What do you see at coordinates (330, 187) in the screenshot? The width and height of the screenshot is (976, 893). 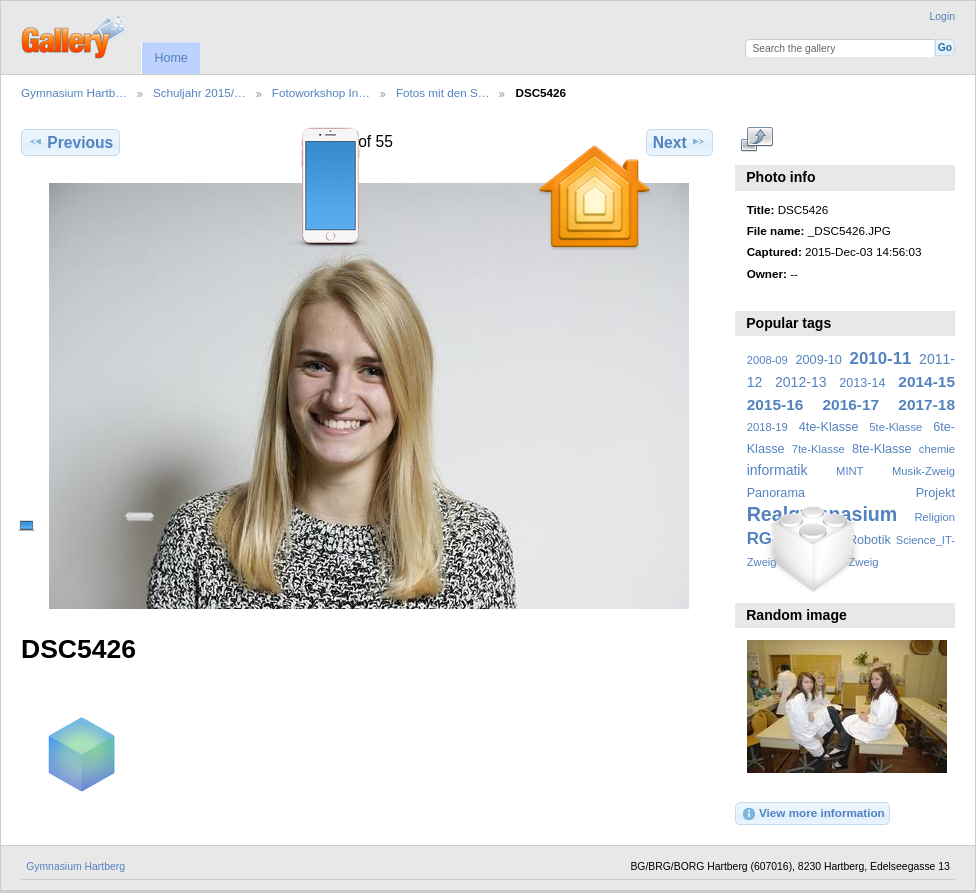 I see `indicates a connected iPhone device` at bounding box center [330, 187].